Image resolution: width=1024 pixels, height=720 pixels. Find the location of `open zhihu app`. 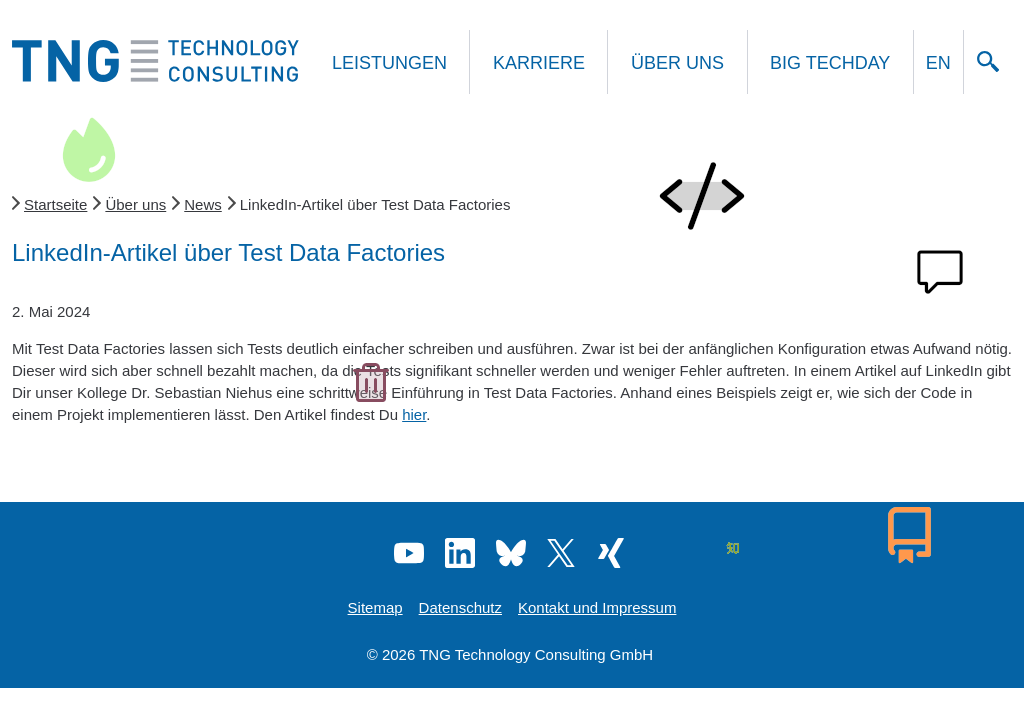

open zhihu app is located at coordinates (733, 548).